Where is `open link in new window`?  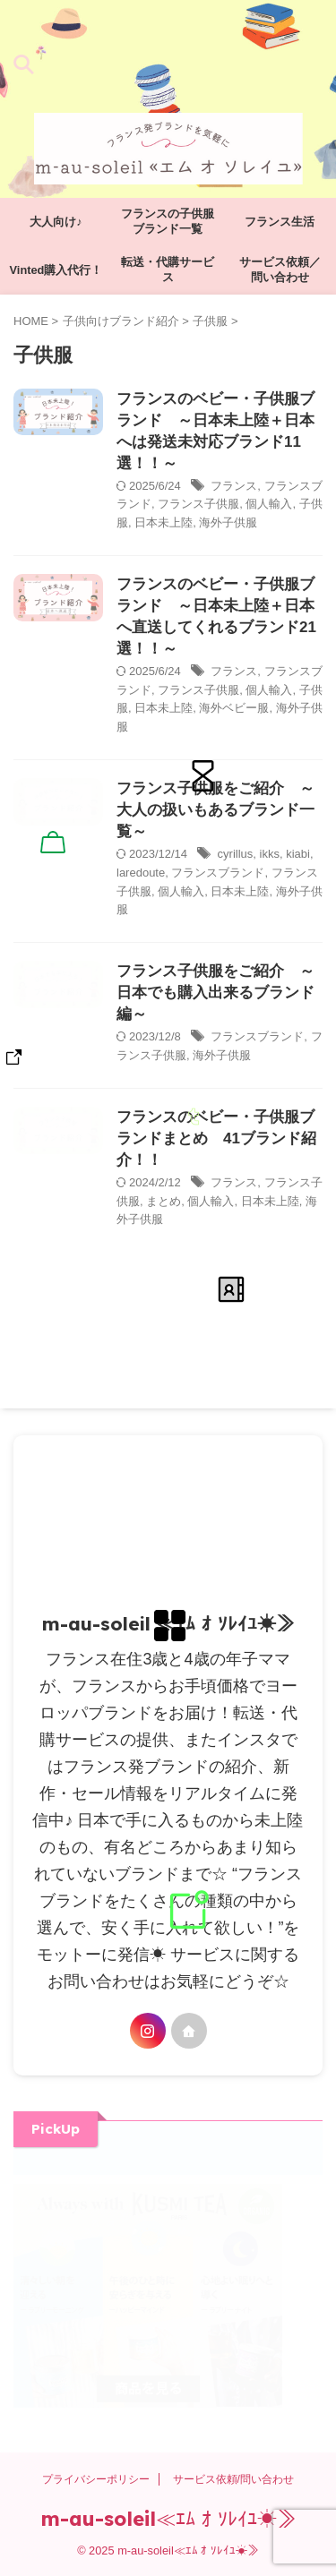 open link in new window is located at coordinates (13, 1057).